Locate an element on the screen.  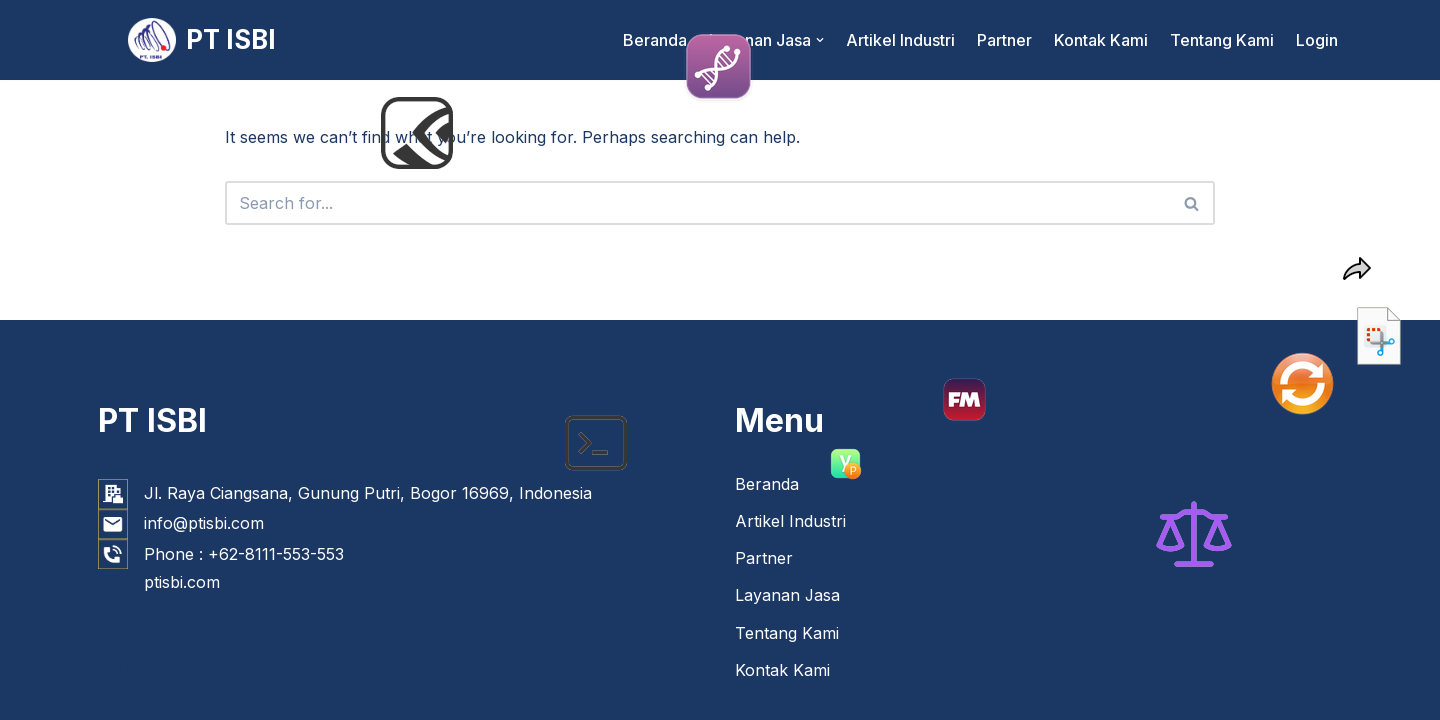
sync data across devices is located at coordinates (1302, 383).